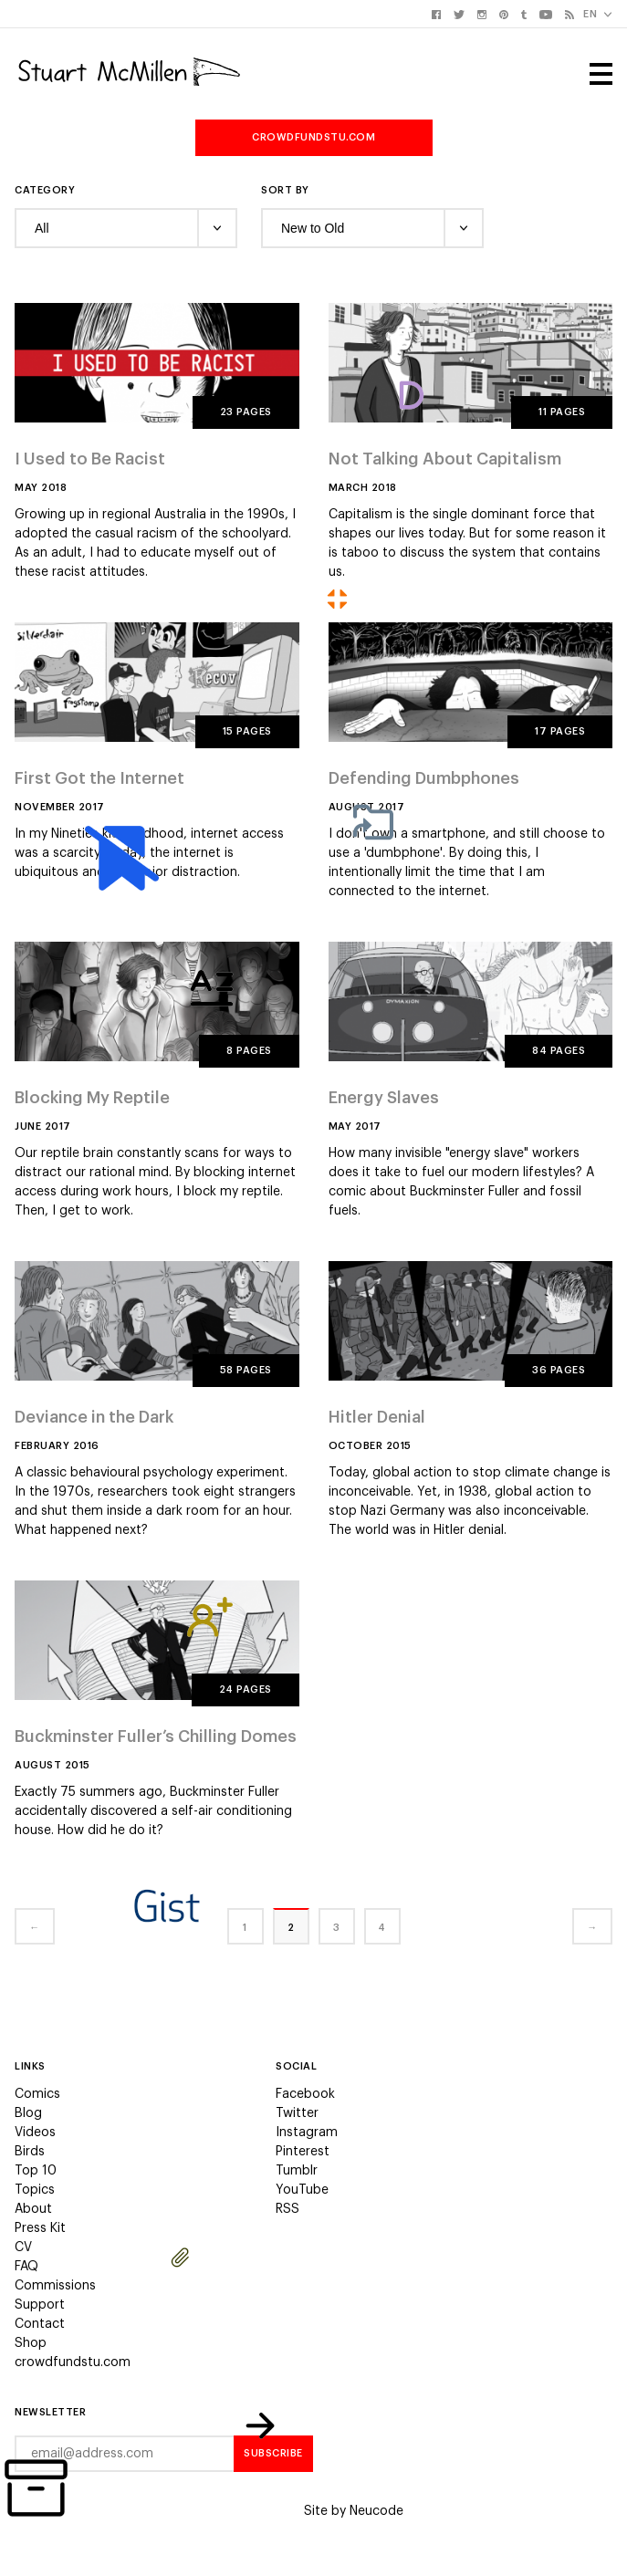 The image size is (627, 2576). I want to click on archive this item, so click(36, 2487).